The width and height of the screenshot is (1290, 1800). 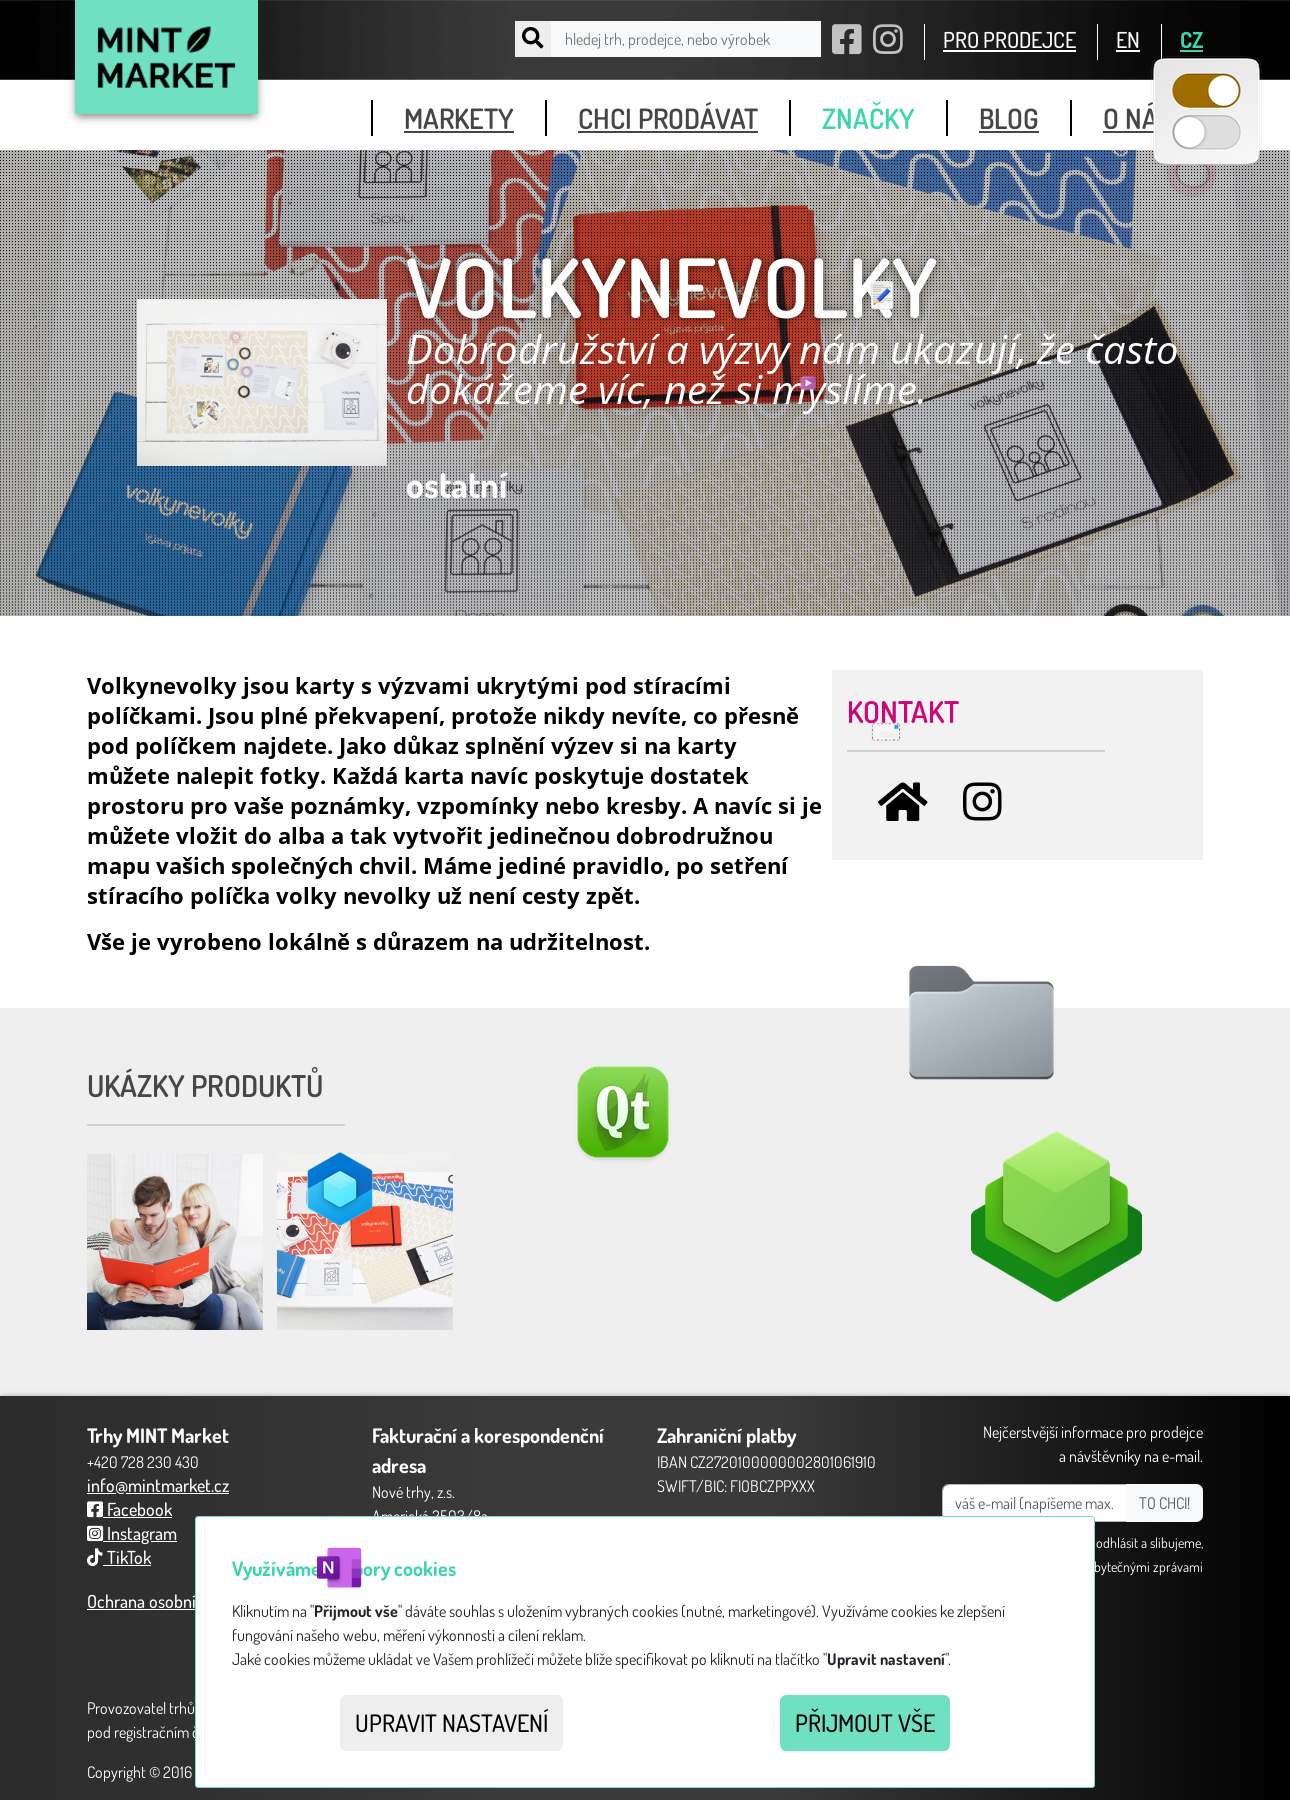 I want to click on open a folder to view its contents, so click(x=981, y=1026).